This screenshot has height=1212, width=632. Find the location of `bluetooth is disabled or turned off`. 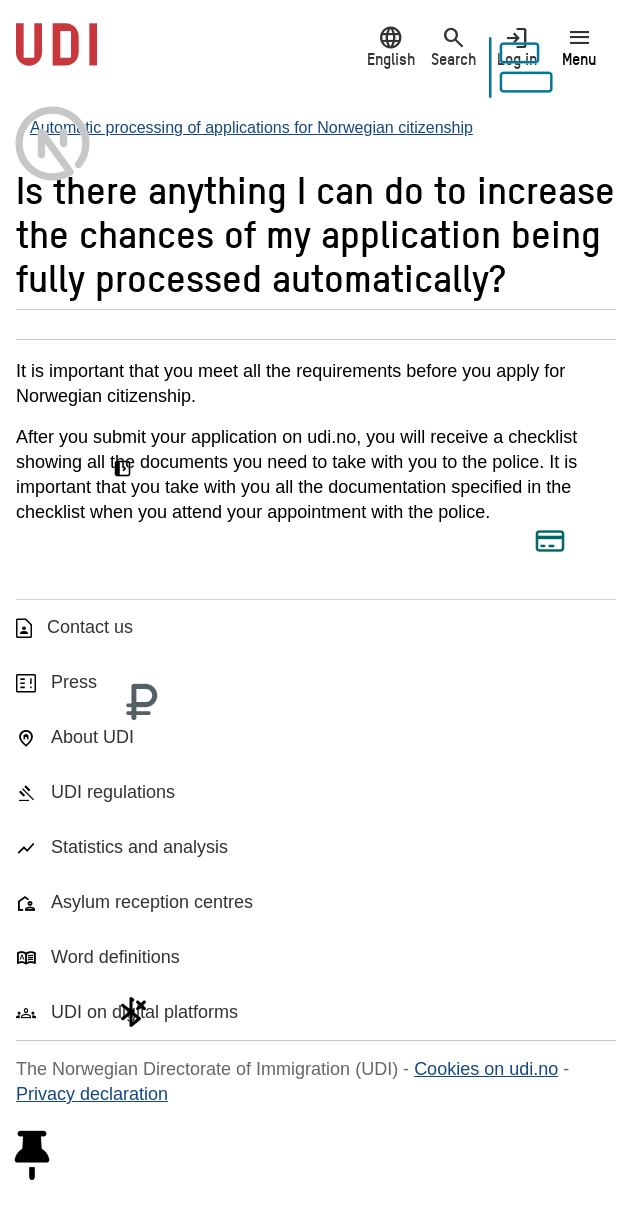

bluetooth is disabled or turned off is located at coordinates (131, 1012).